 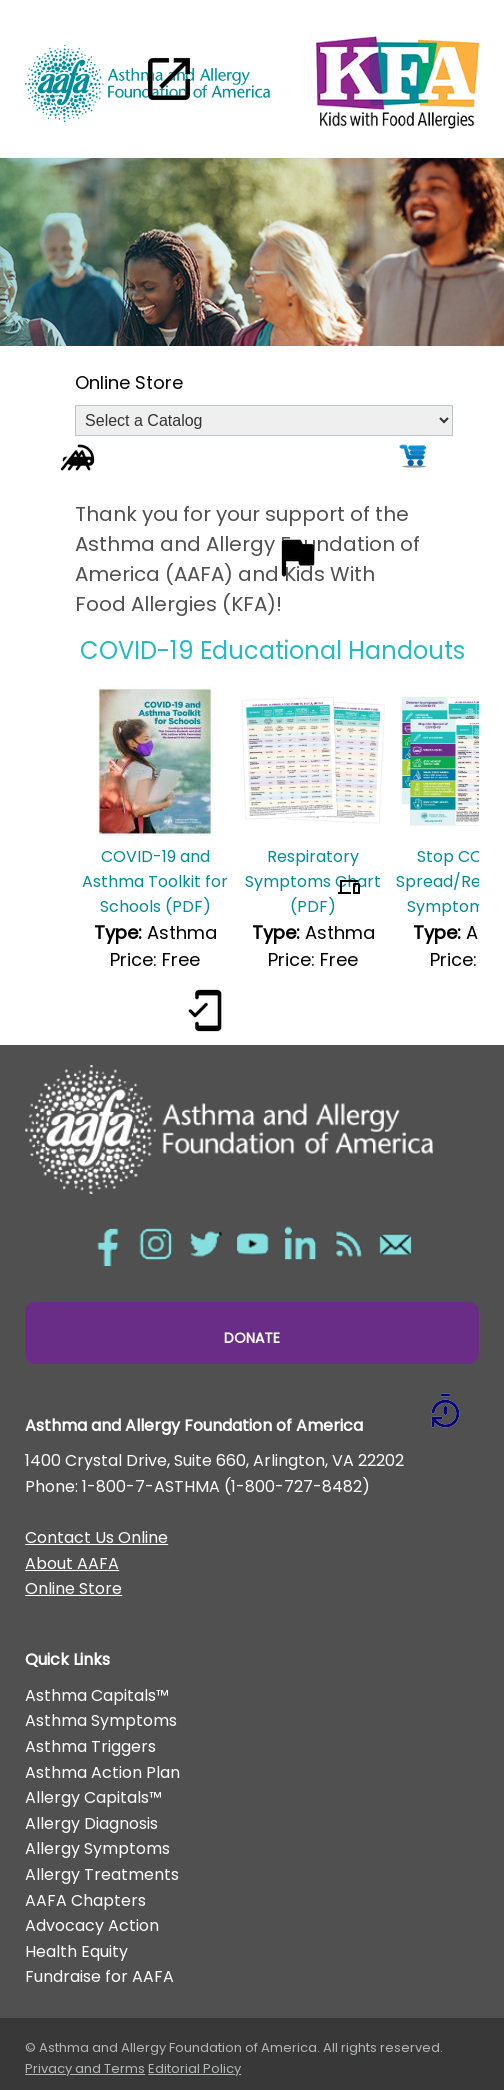 What do you see at coordinates (169, 79) in the screenshot?
I see `open link in a new tab or window` at bounding box center [169, 79].